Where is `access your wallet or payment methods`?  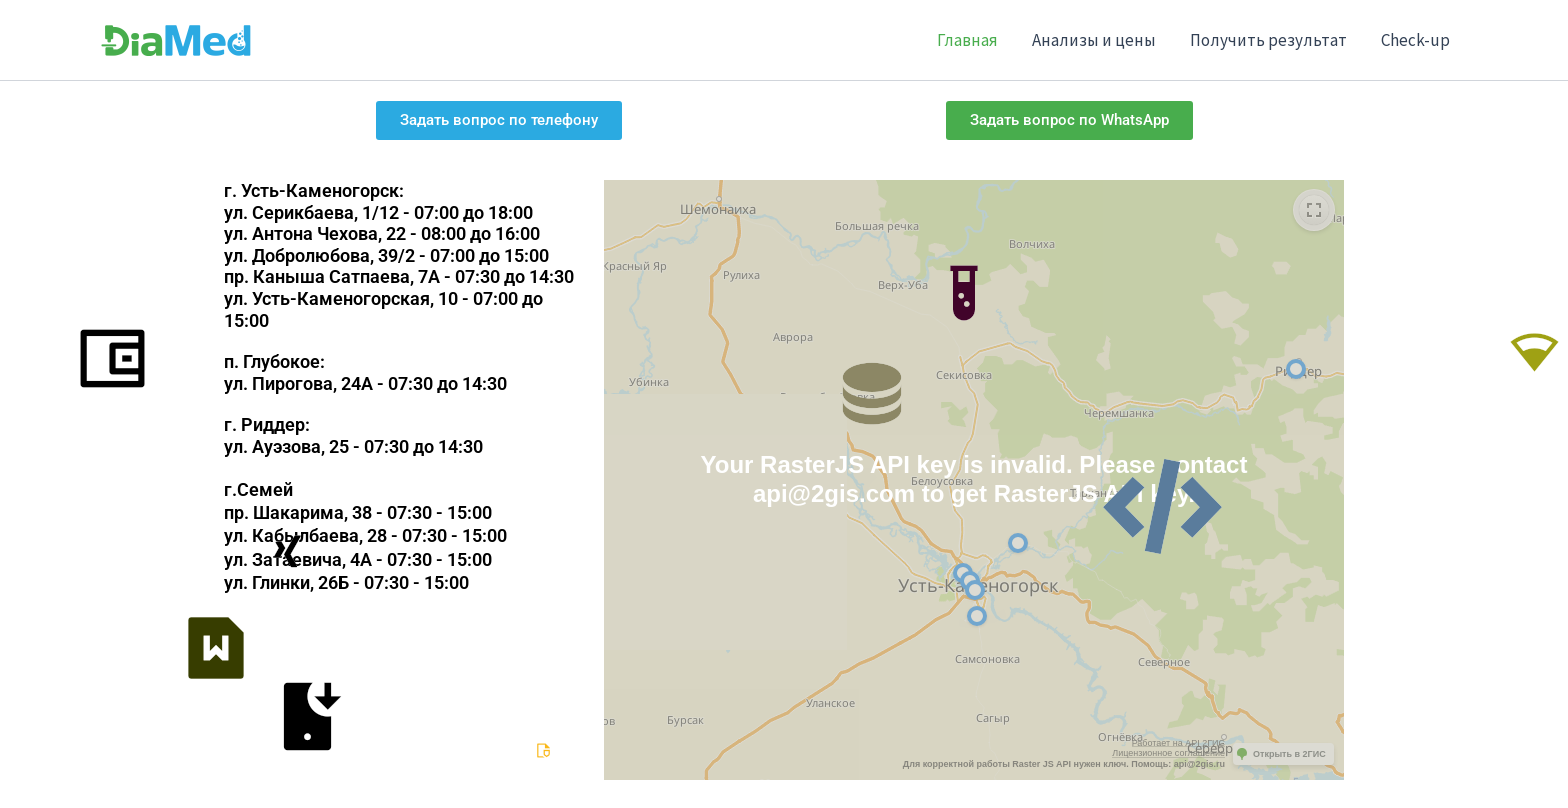
access your wallet or payment methods is located at coordinates (112, 358).